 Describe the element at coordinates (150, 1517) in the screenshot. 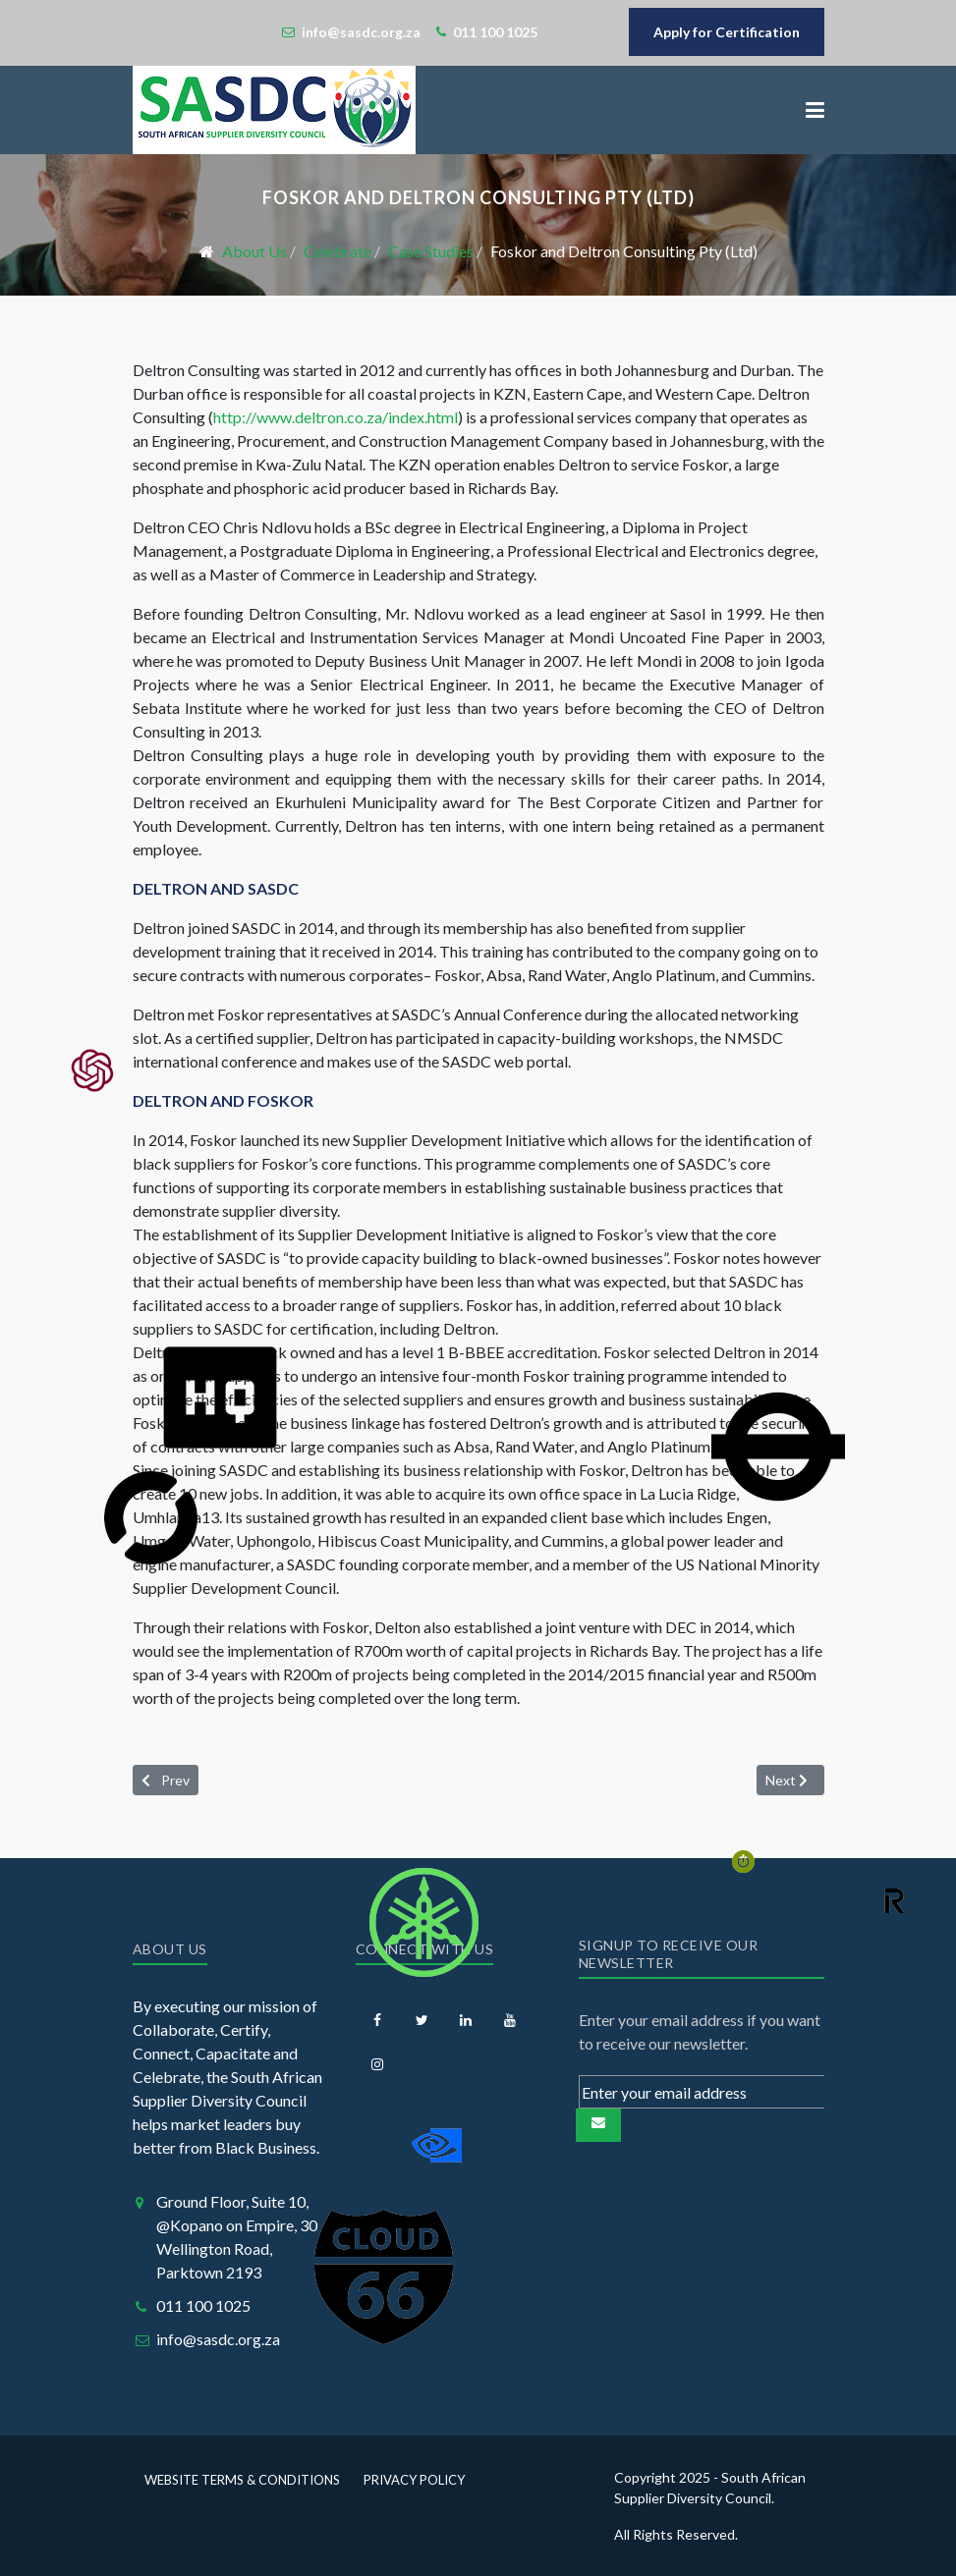

I see `open rustdesk remote desktop application` at that location.